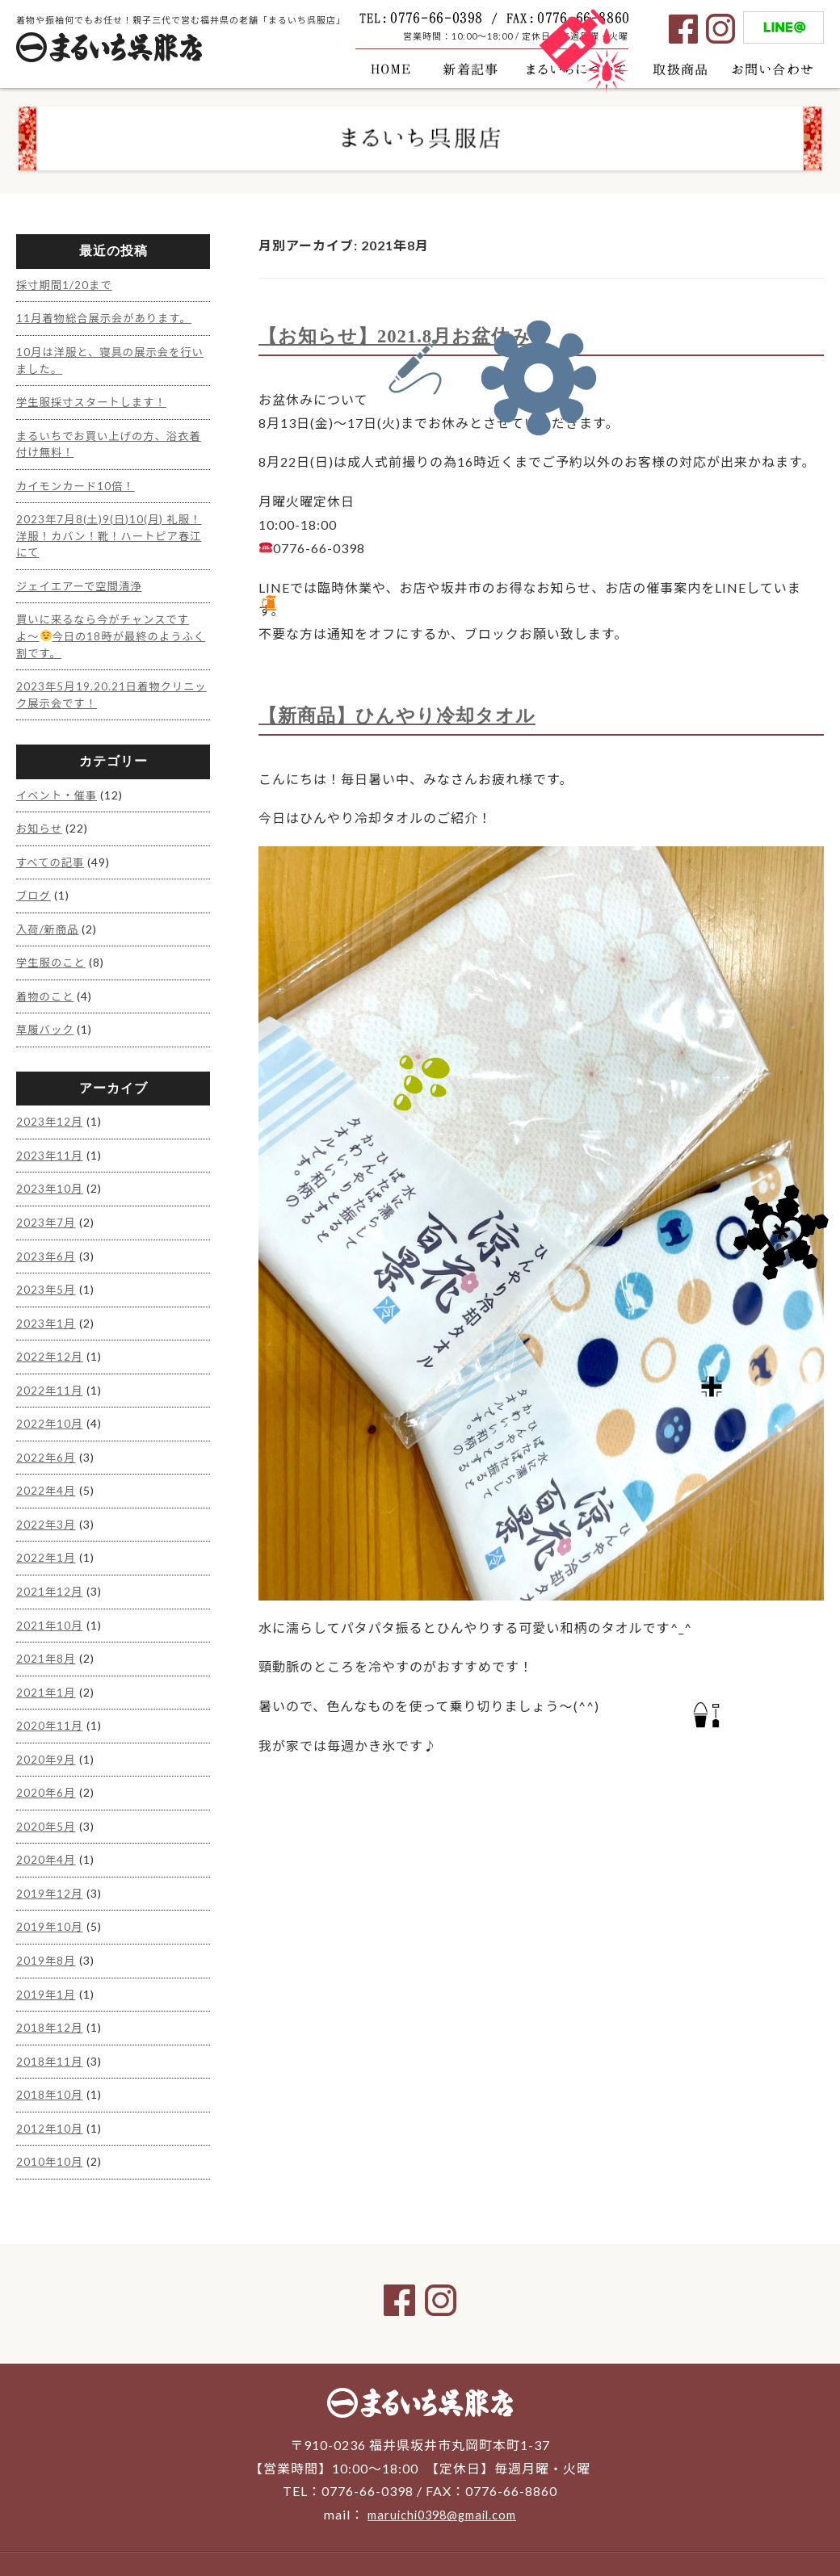  Describe the element at coordinates (422, 1083) in the screenshot. I see `collect mineral pearls or gems` at that location.